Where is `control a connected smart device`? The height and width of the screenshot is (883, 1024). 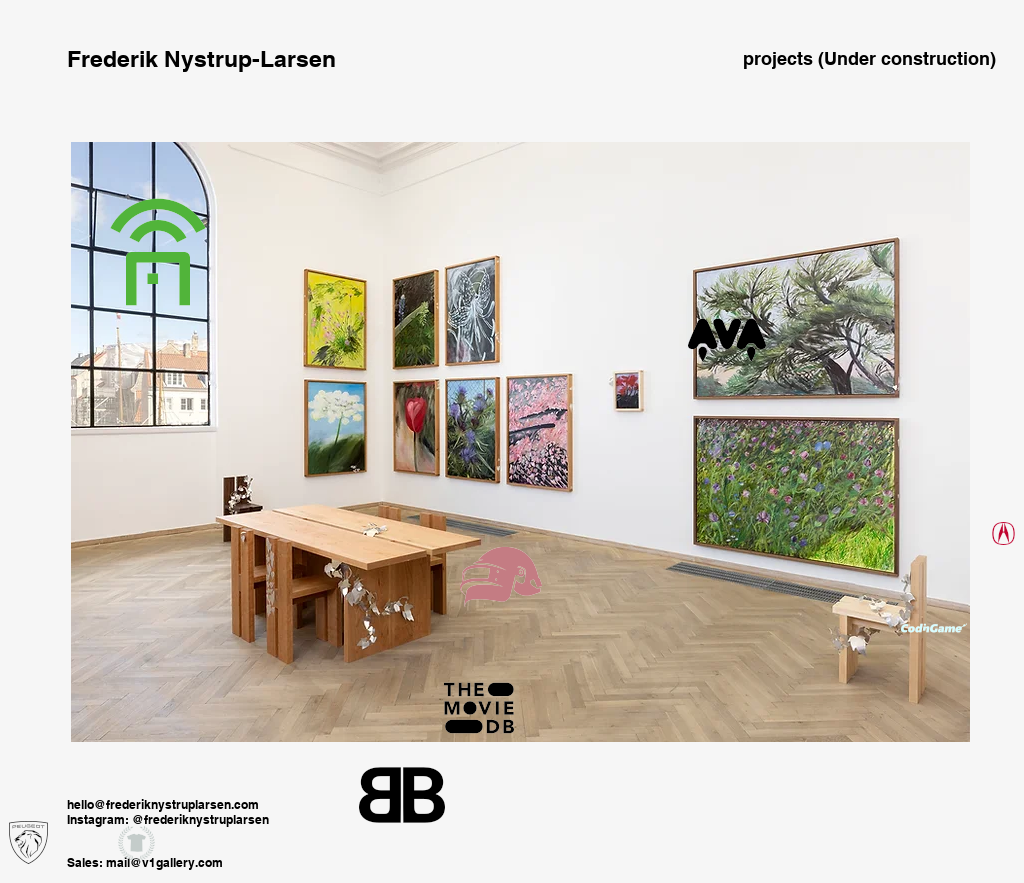 control a connected smart device is located at coordinates (158, 252).